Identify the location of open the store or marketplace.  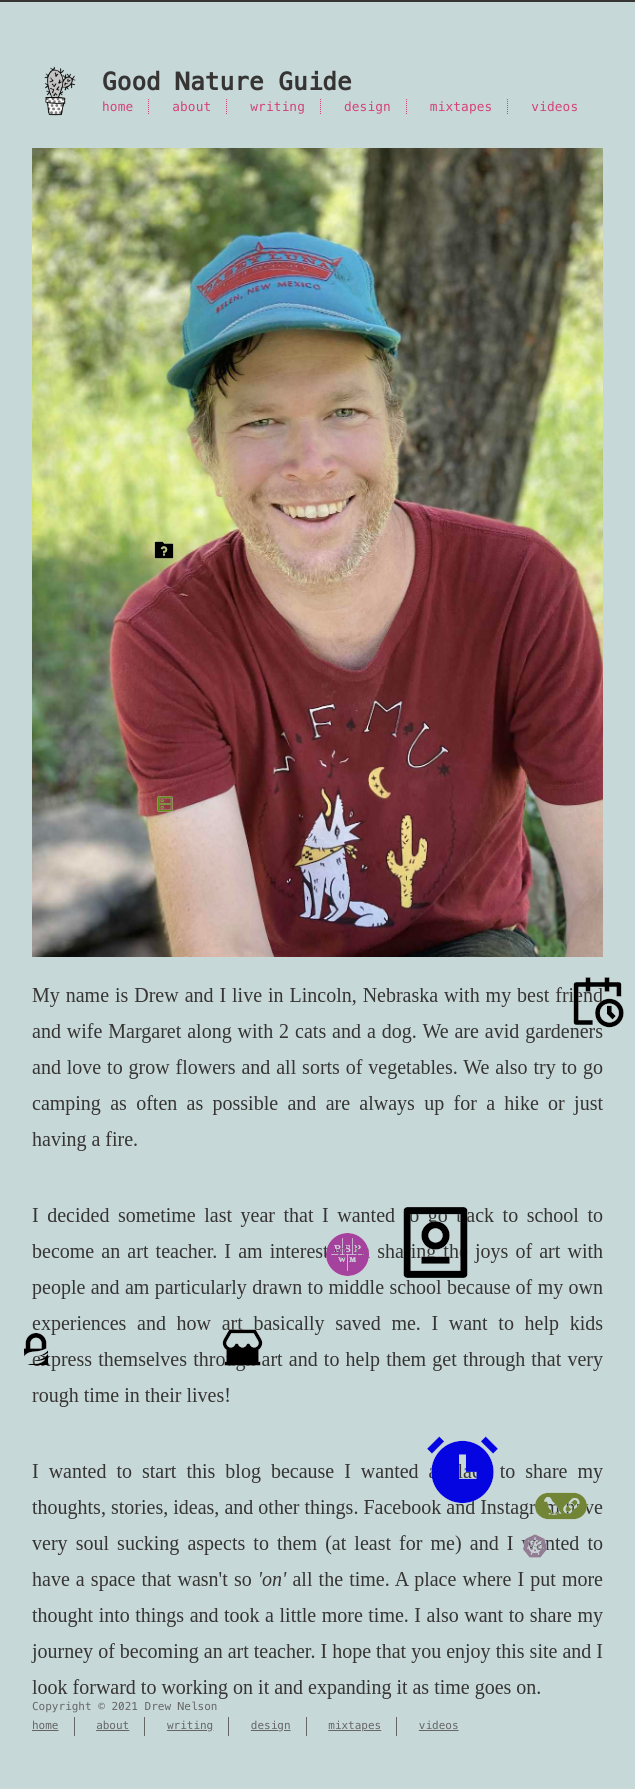
(242, 1347).